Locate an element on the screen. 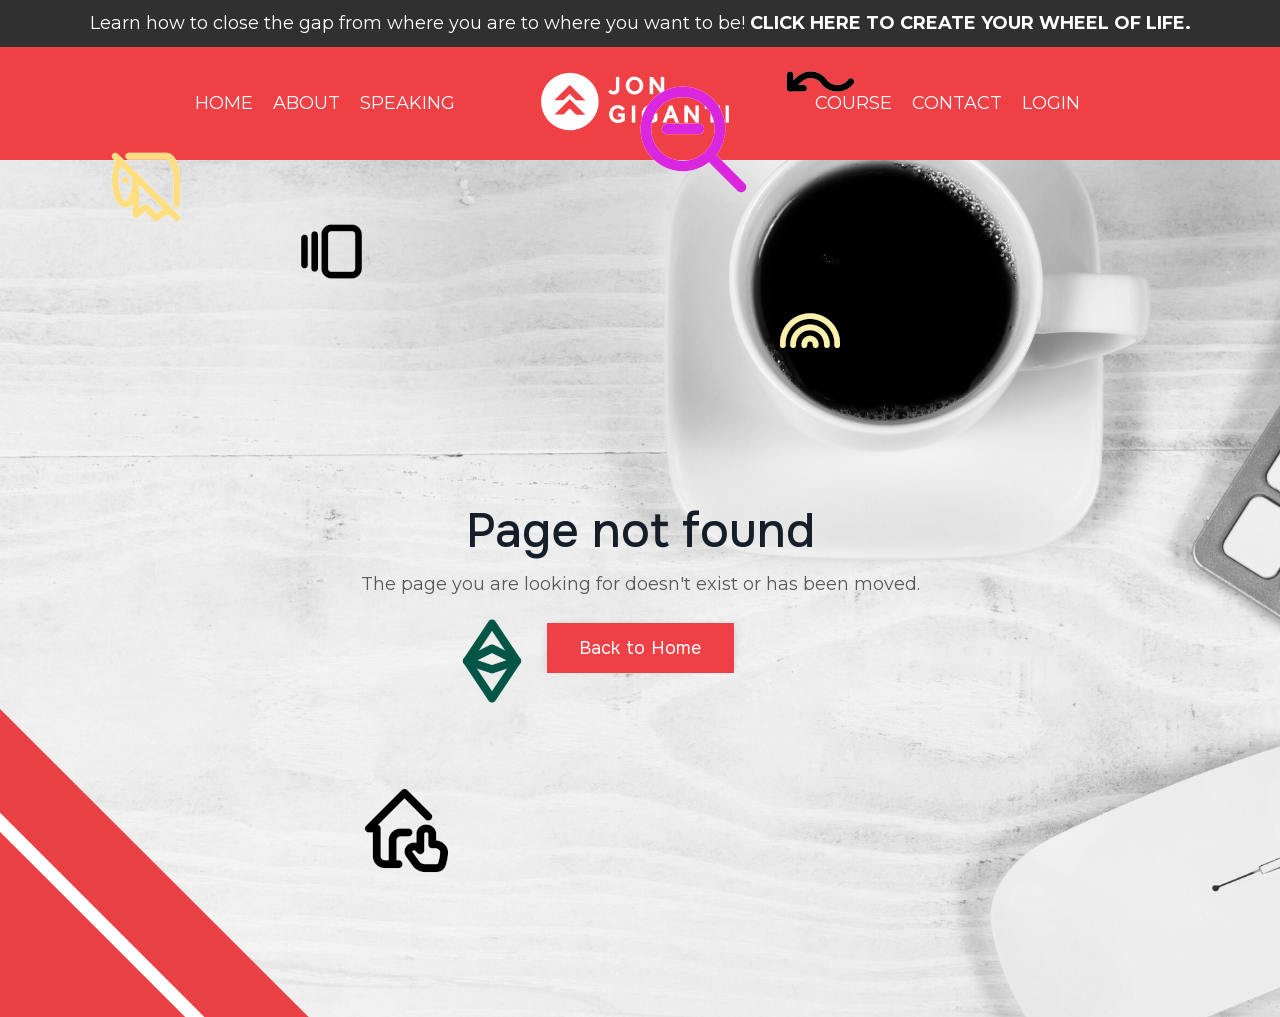 This screenshot has height=1017, width=1280. undo or revert previous action is located at coordinates (820, 81).